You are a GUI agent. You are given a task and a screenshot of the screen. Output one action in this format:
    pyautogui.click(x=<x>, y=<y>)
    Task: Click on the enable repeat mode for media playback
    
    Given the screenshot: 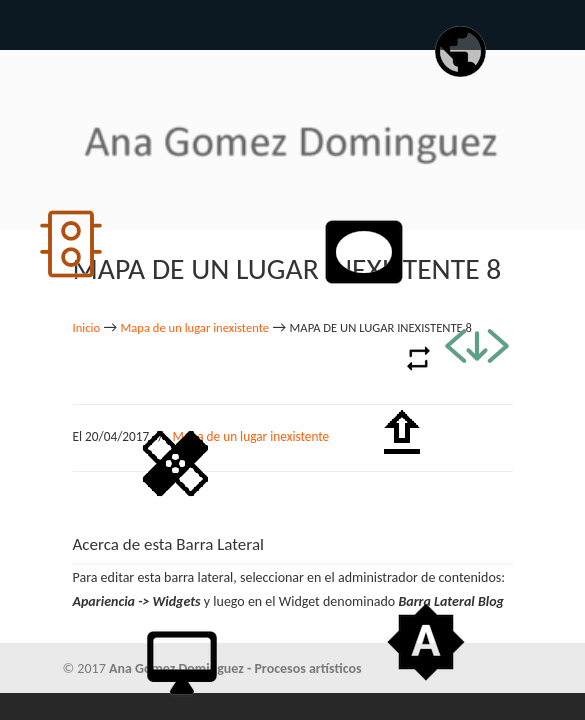 What is the action you would take?
    pyautogui.click(x=418, y=358)
    